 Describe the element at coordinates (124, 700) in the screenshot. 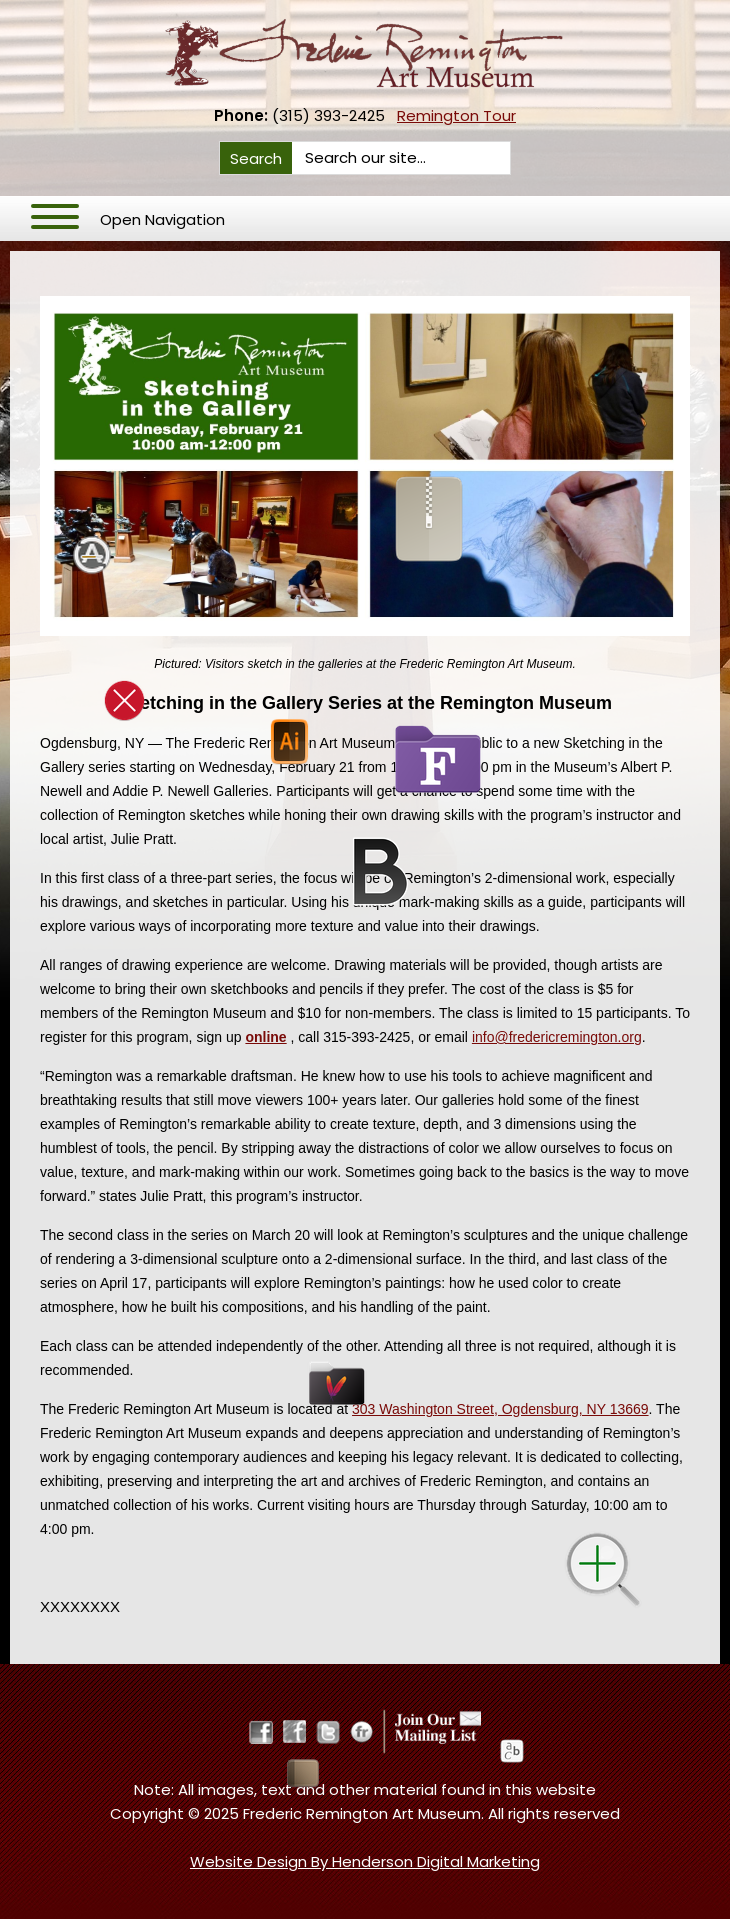

I see `indicates a file or content that cannot be read` at that location.